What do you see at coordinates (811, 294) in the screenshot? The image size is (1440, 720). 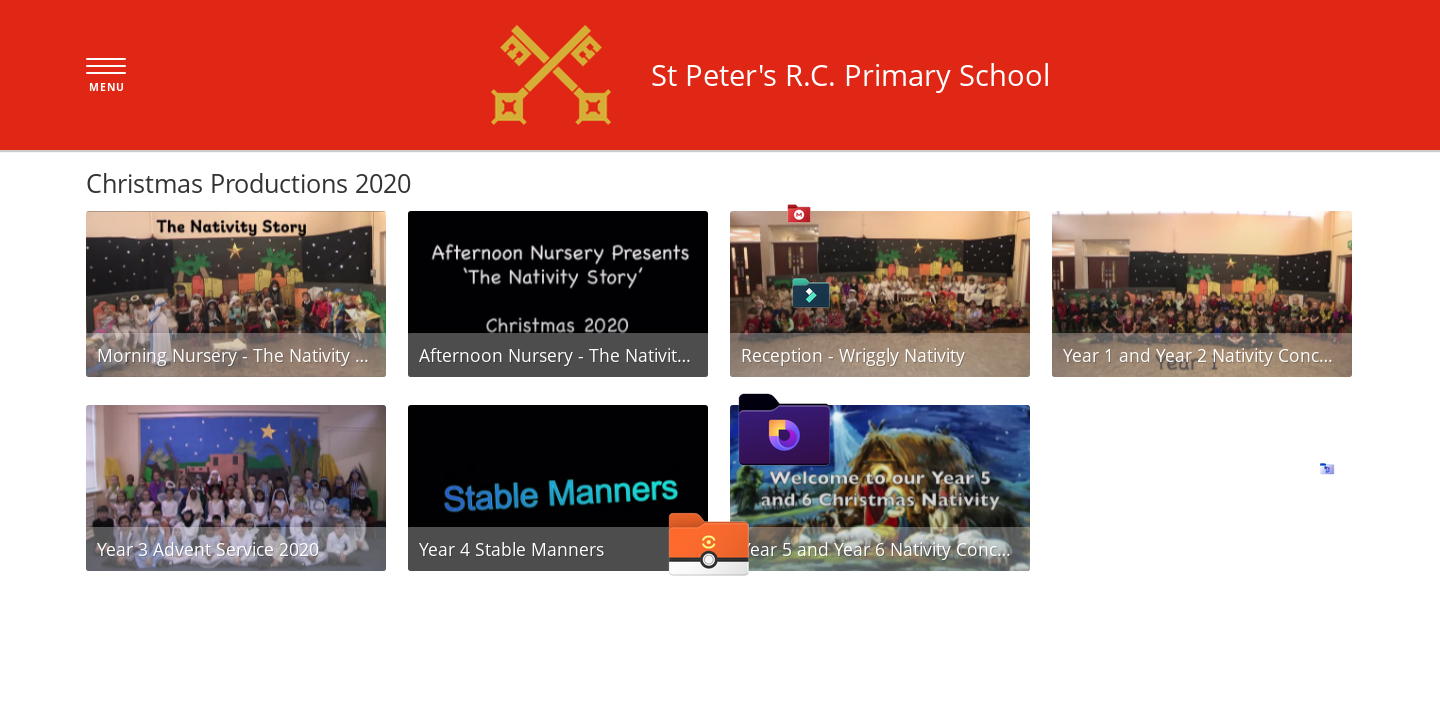 I see `open wondershare filmora project files` at bounding box center [811, 294].